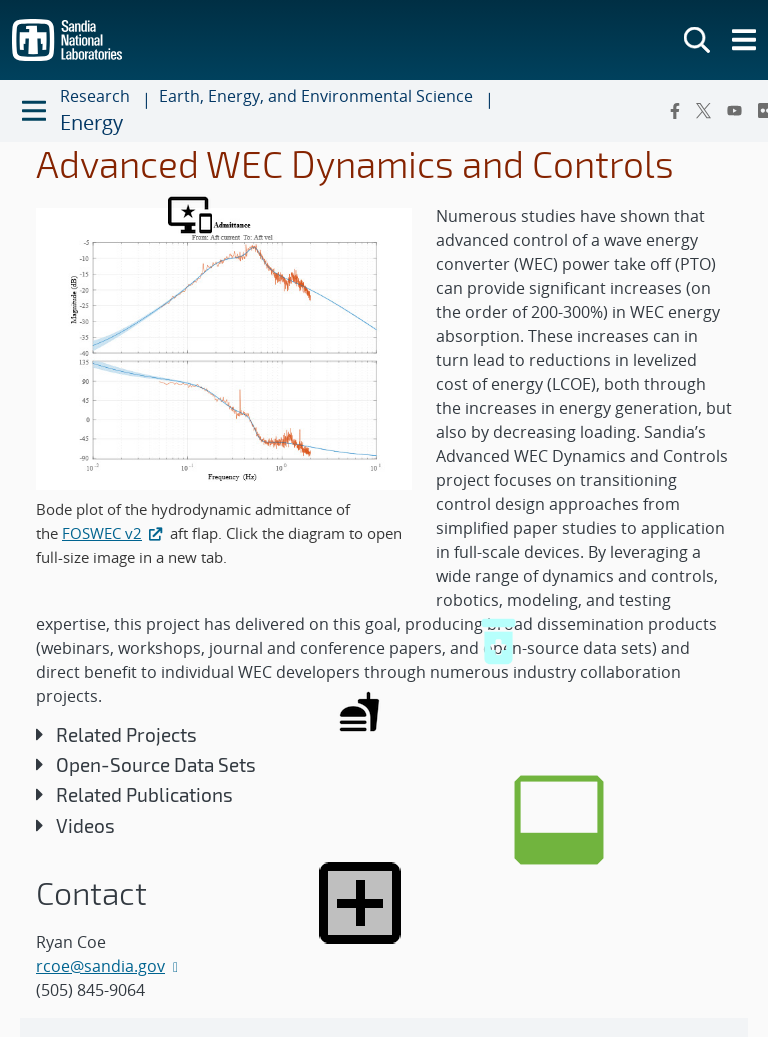 The width and height of the screenshot is (768, 1037). I want to click on view prescription medications, so click(498, 641).